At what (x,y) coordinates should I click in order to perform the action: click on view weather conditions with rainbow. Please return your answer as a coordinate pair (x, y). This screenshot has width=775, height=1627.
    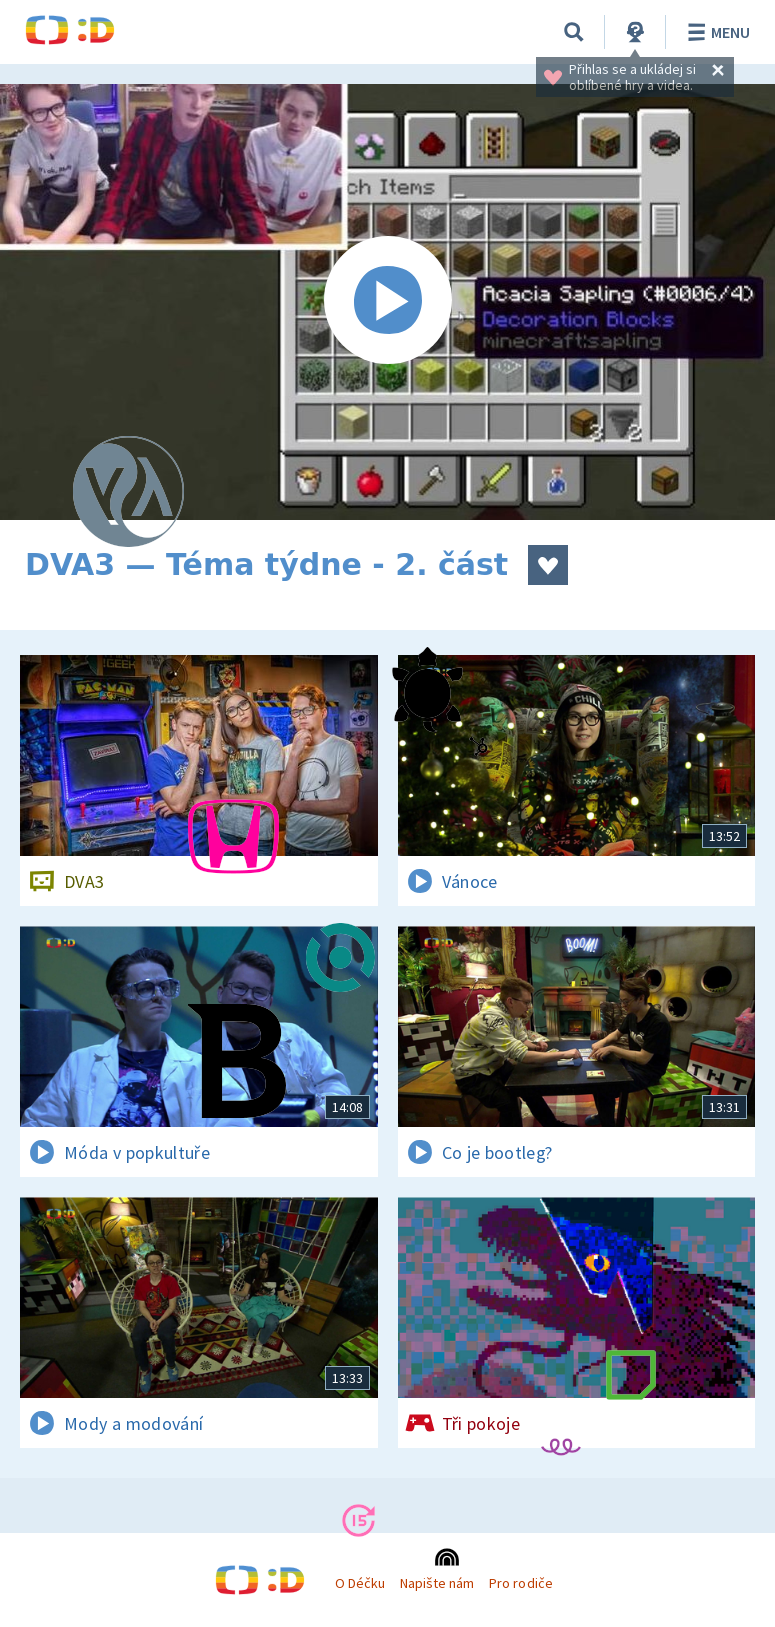
    Looking at the image, I should click on (447, 1557).